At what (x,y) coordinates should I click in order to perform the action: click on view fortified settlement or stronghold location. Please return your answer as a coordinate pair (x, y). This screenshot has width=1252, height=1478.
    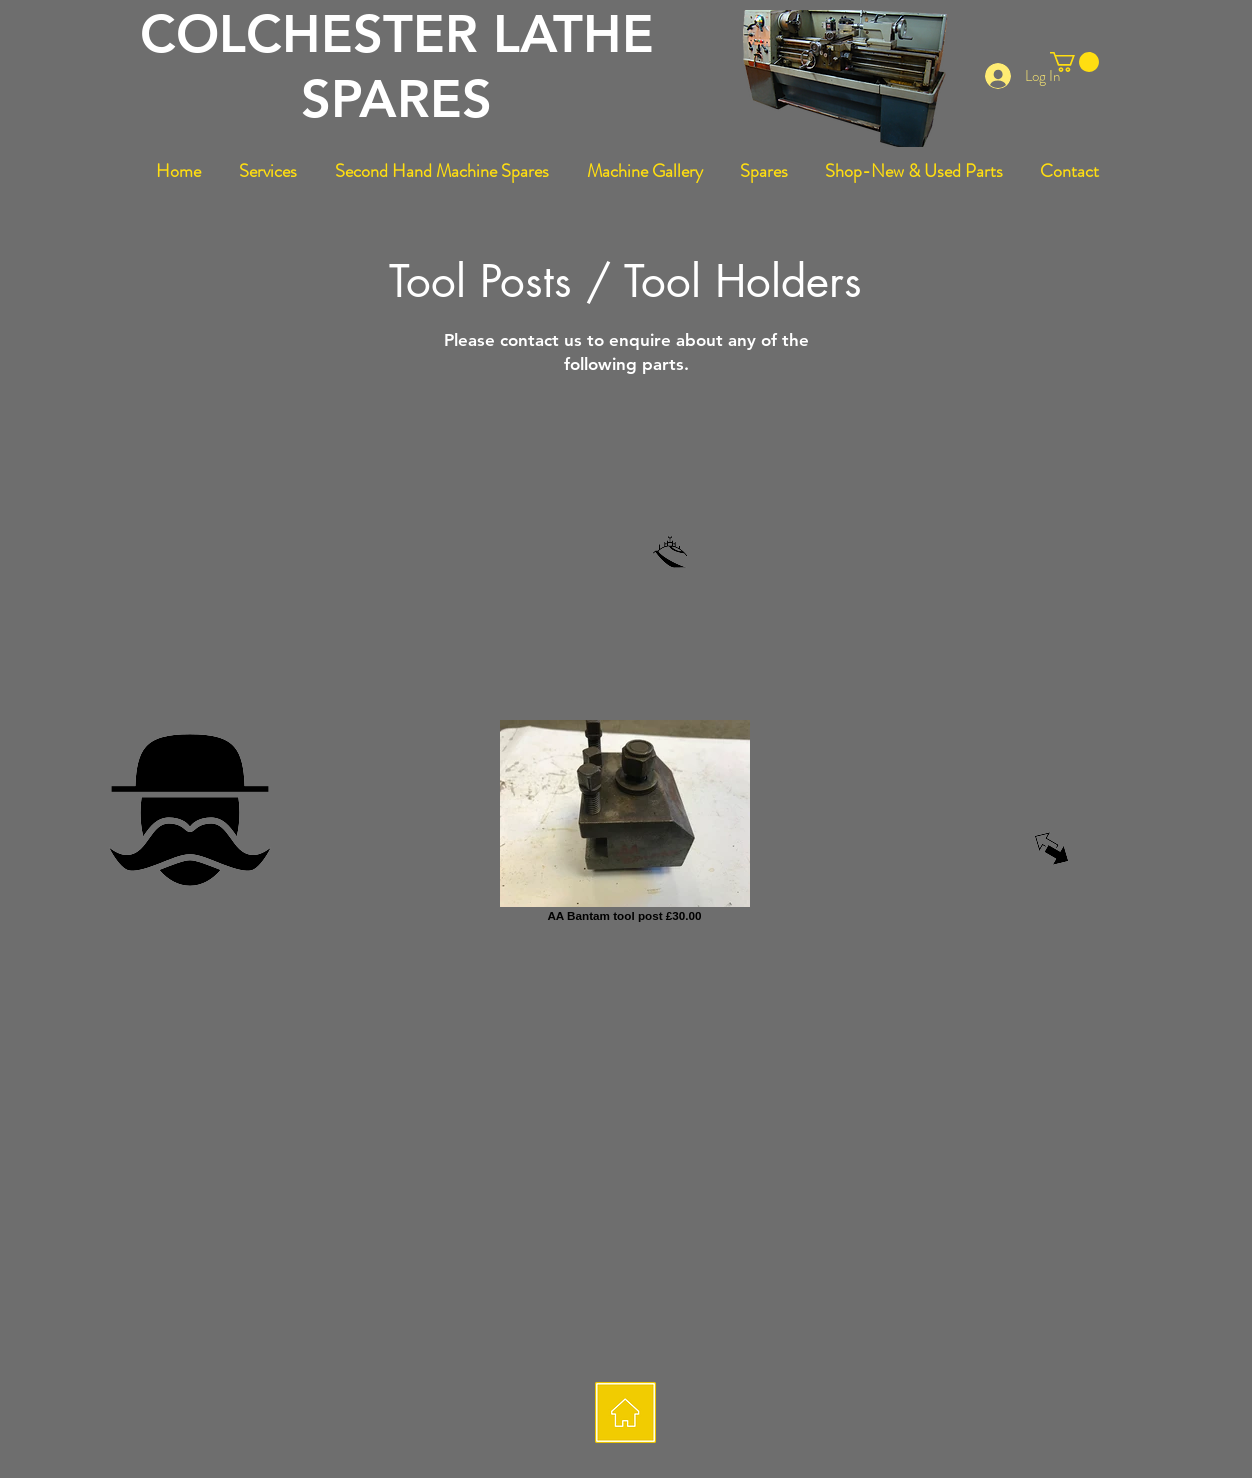
    Looking at the image, I should click on (670, 551).